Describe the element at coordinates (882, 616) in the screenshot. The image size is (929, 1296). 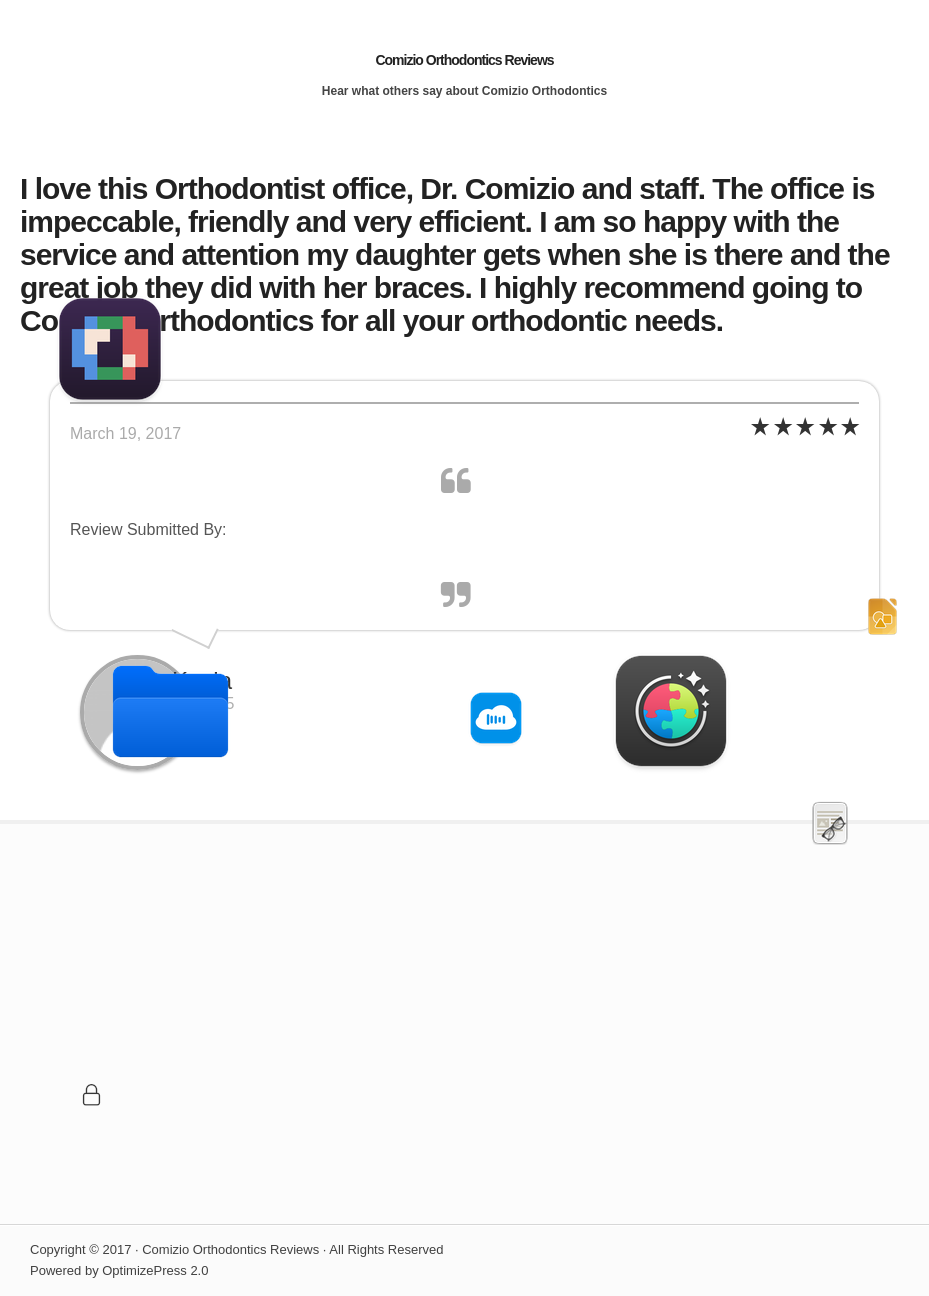
I see `open libreoffice draw application` at that location.